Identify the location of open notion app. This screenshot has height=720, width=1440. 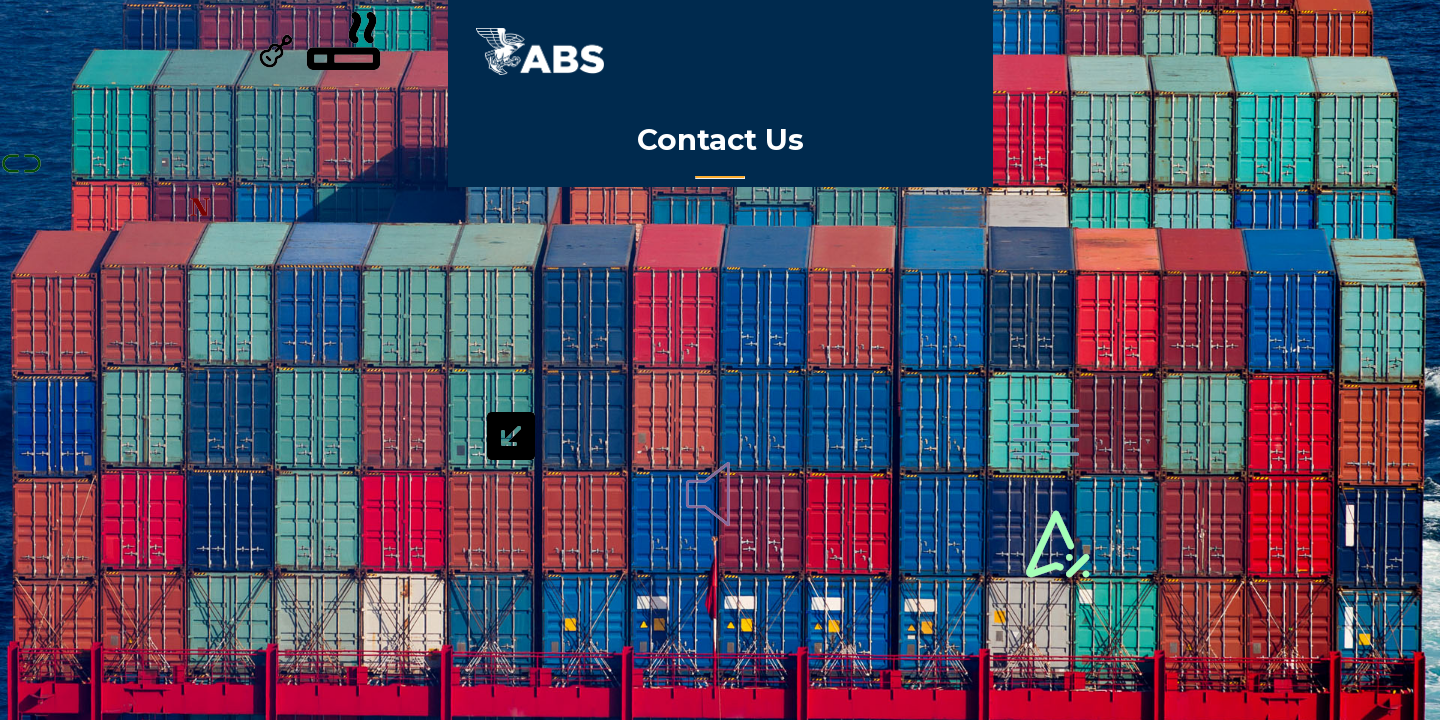
(200, 207).